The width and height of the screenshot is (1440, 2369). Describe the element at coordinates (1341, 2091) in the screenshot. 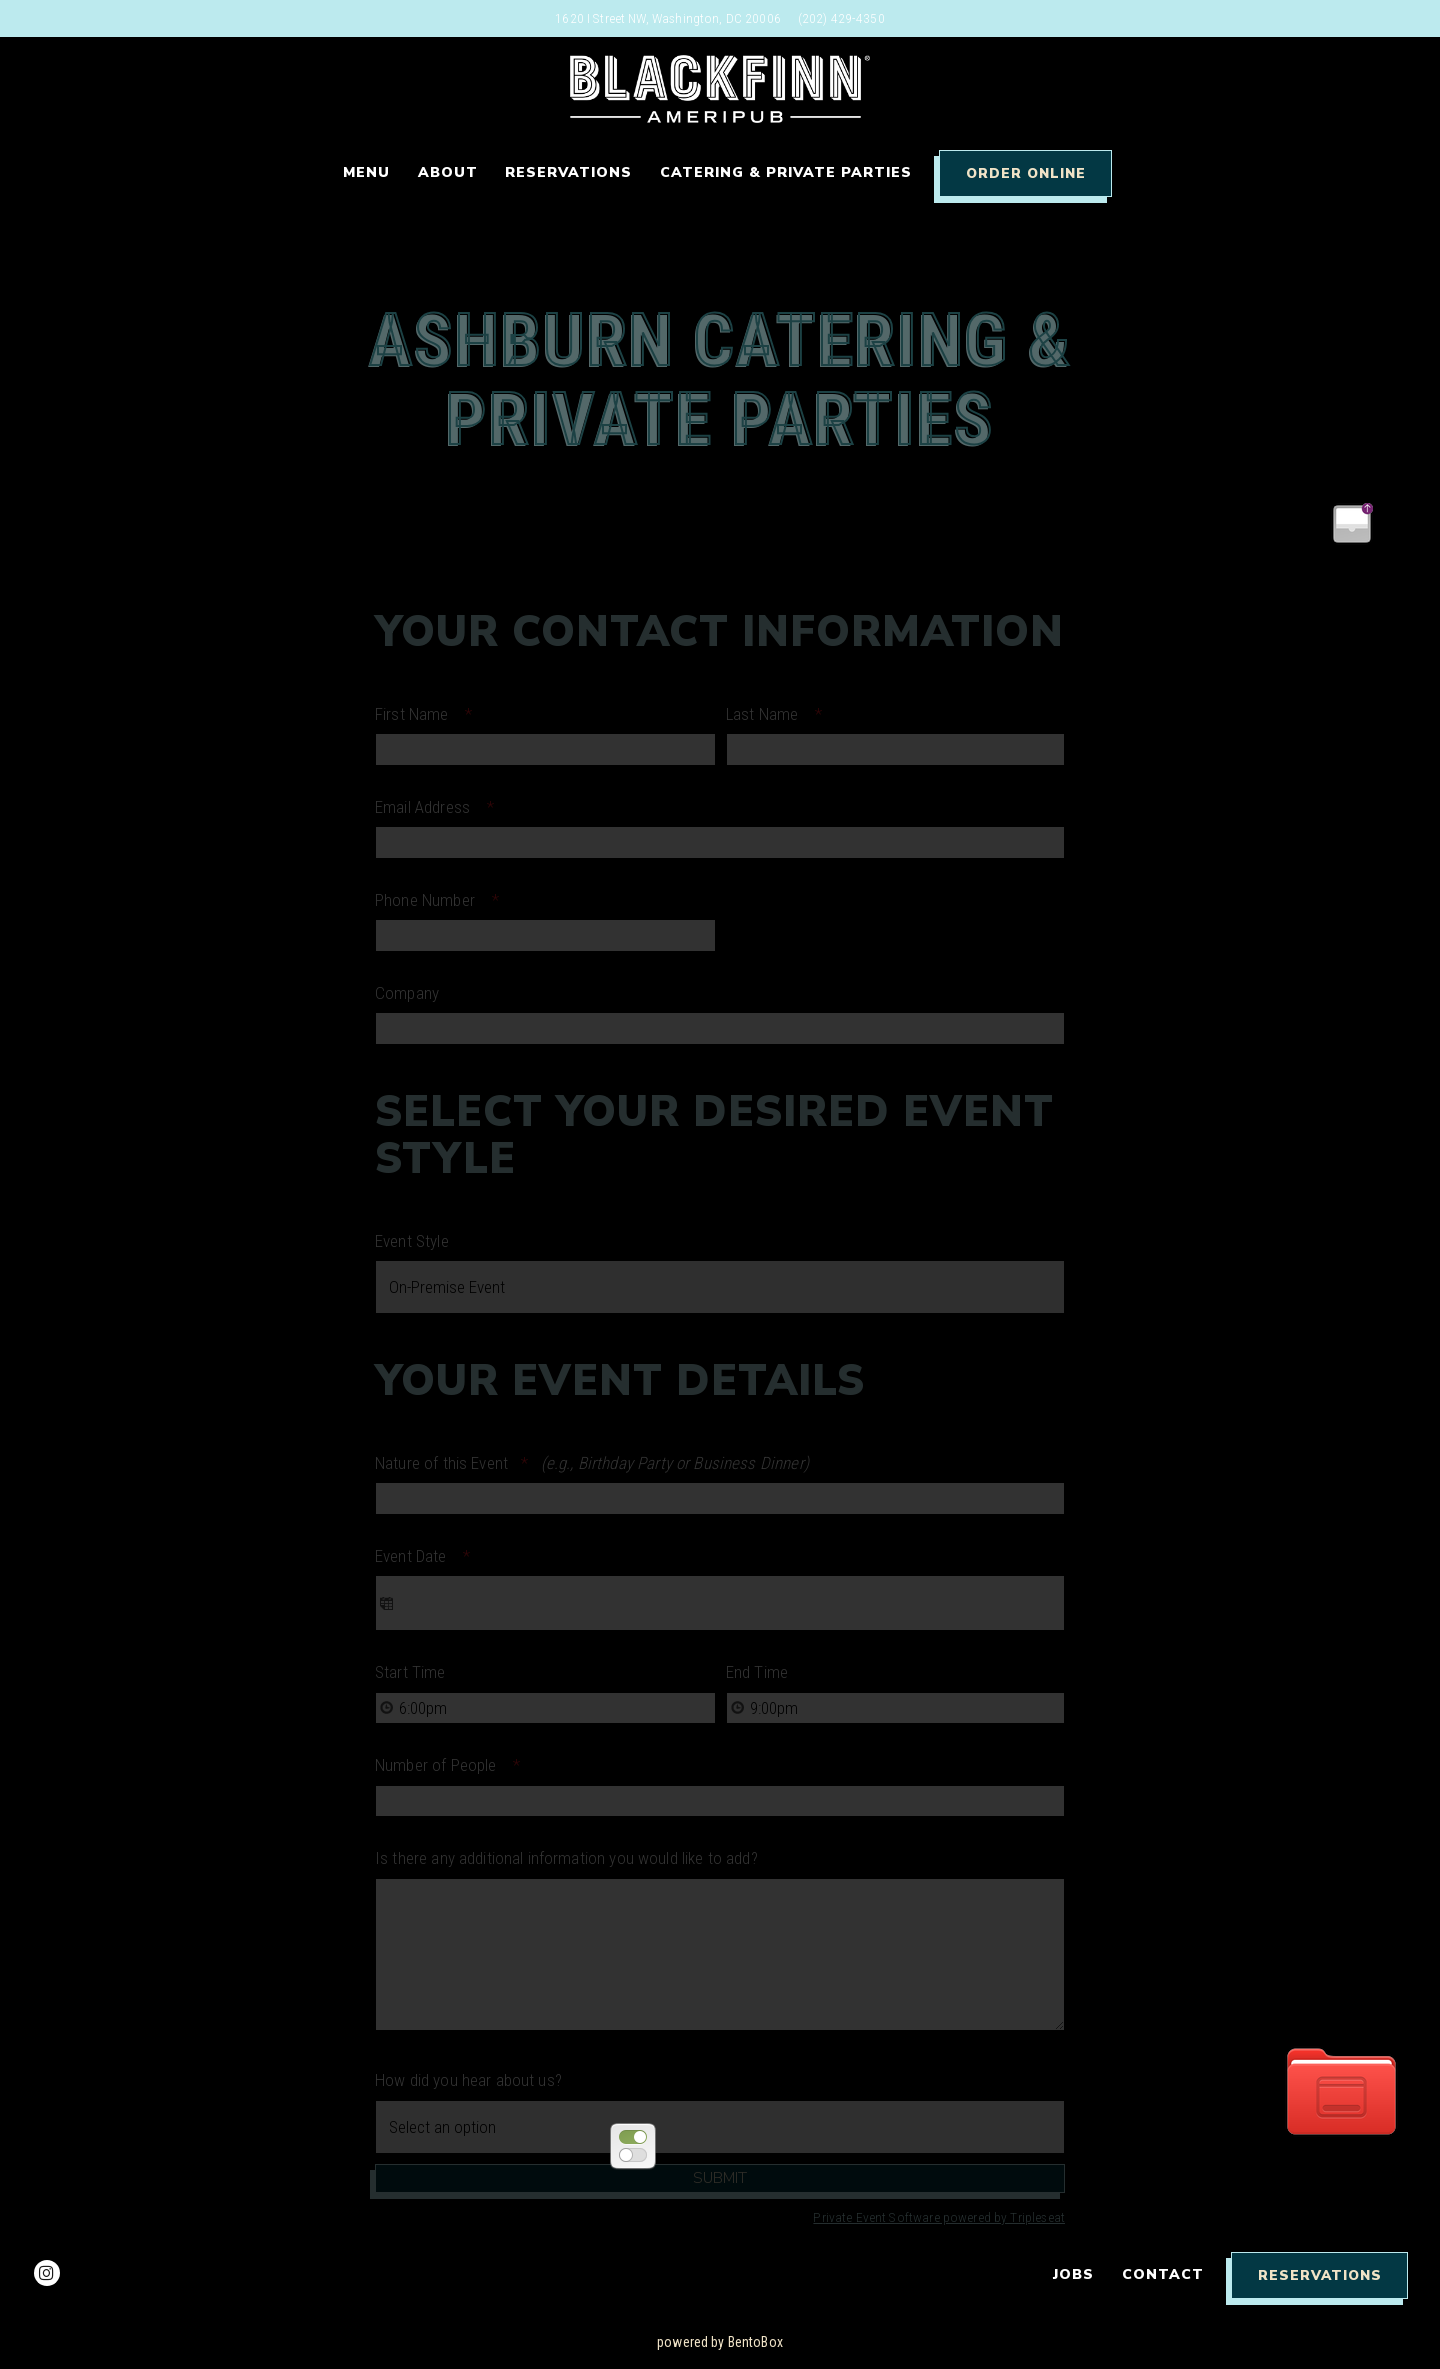

I see `open desktop folder` at that location.